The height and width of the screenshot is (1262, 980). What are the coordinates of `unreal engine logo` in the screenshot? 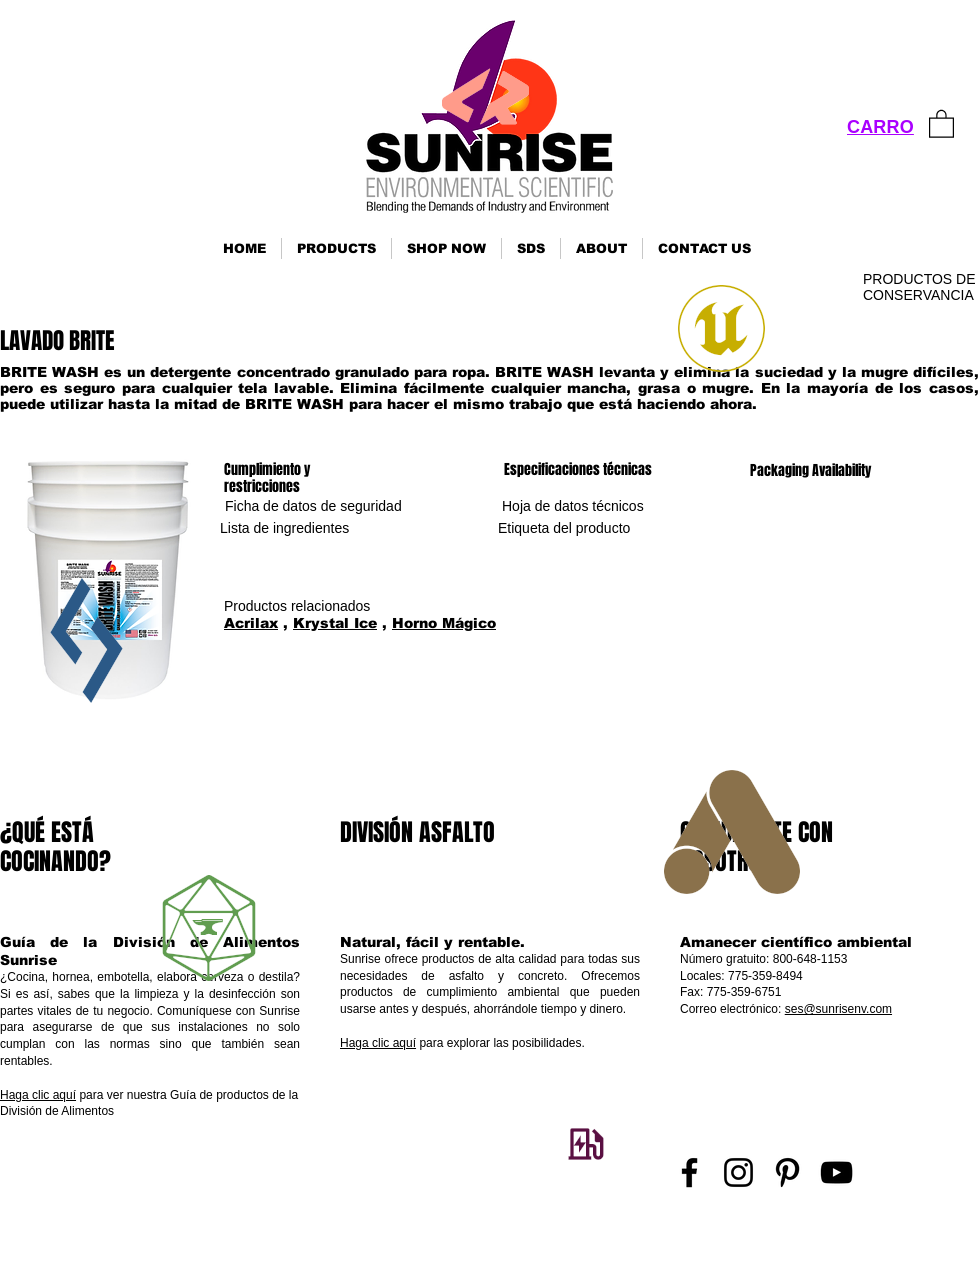 It's located at (721, 328).